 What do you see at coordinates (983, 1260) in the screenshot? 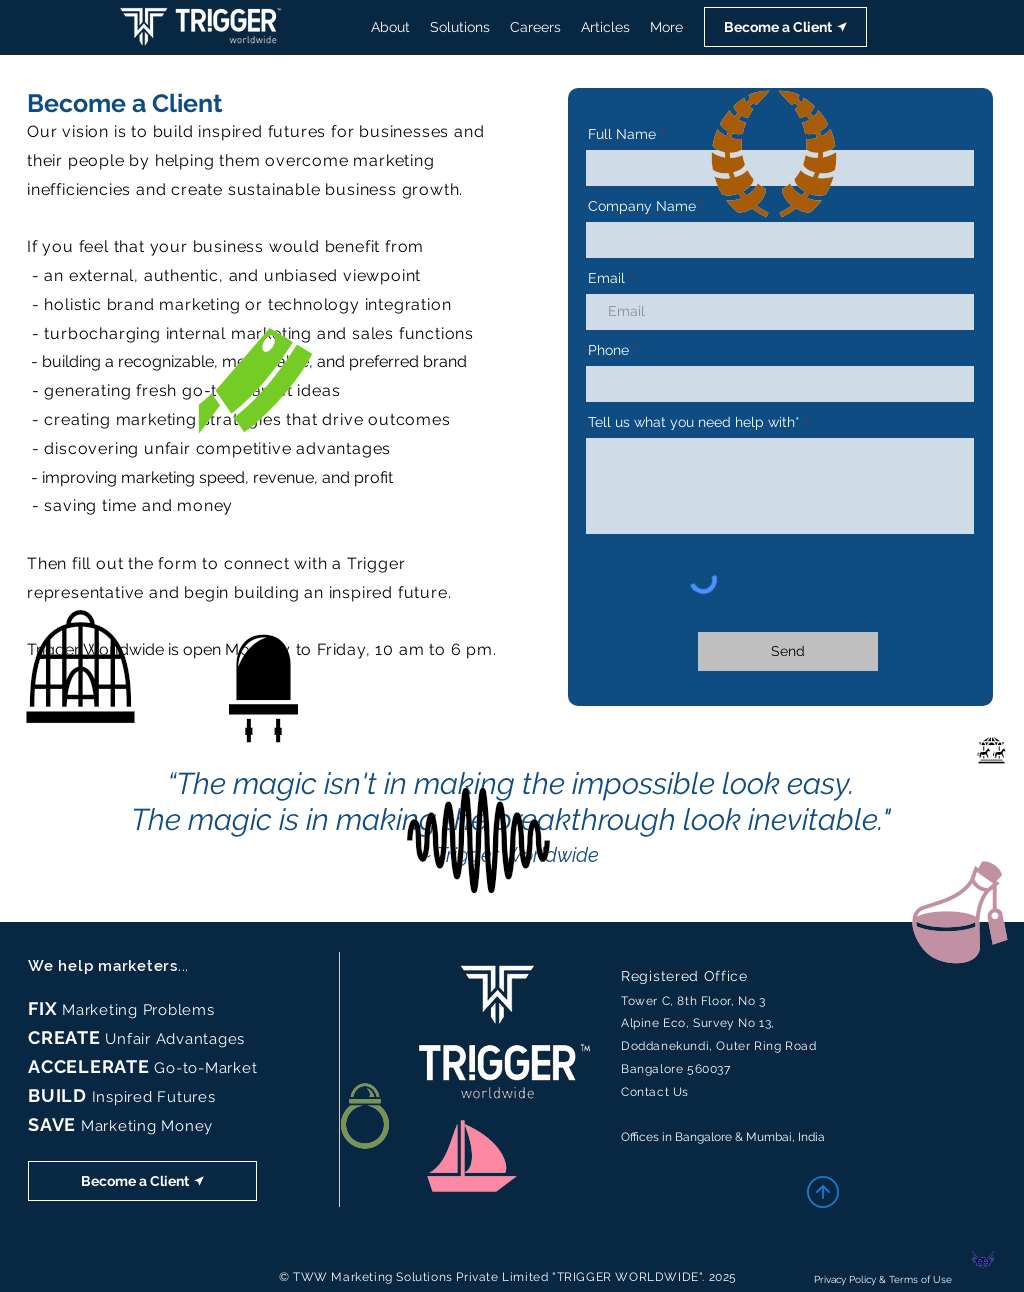
I see `select goblin character or enemy type` at bounding box center [983, 1260].